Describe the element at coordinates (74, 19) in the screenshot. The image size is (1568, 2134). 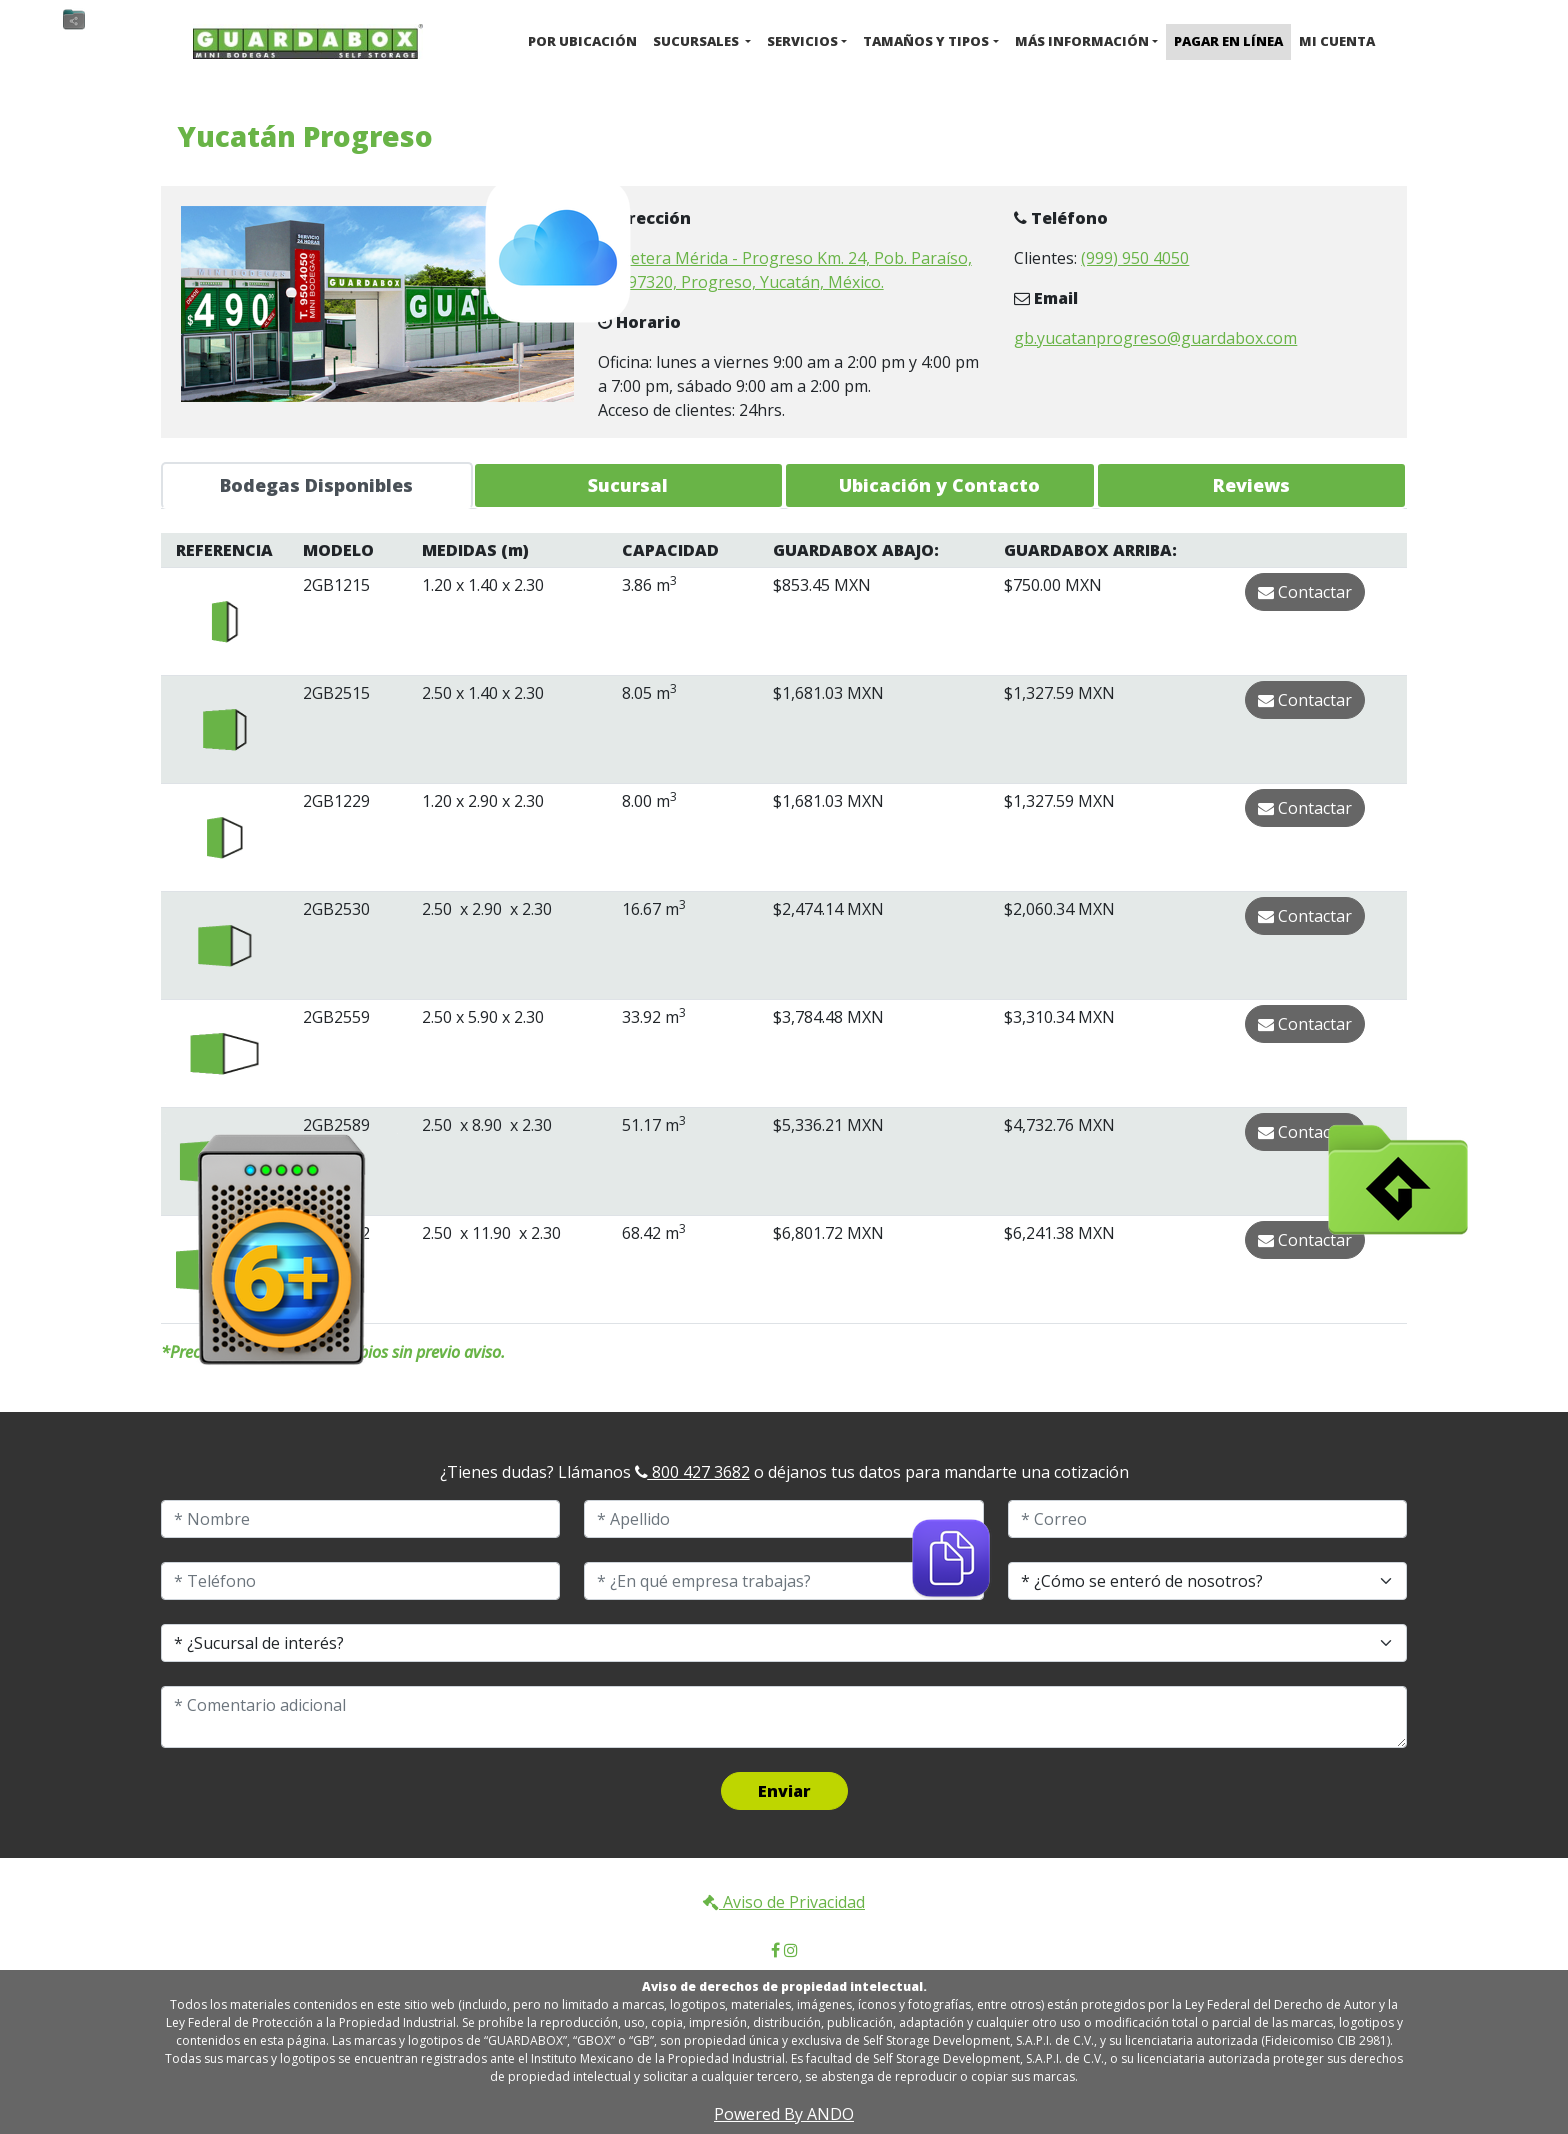
I see `access your public shared folder` at that location.